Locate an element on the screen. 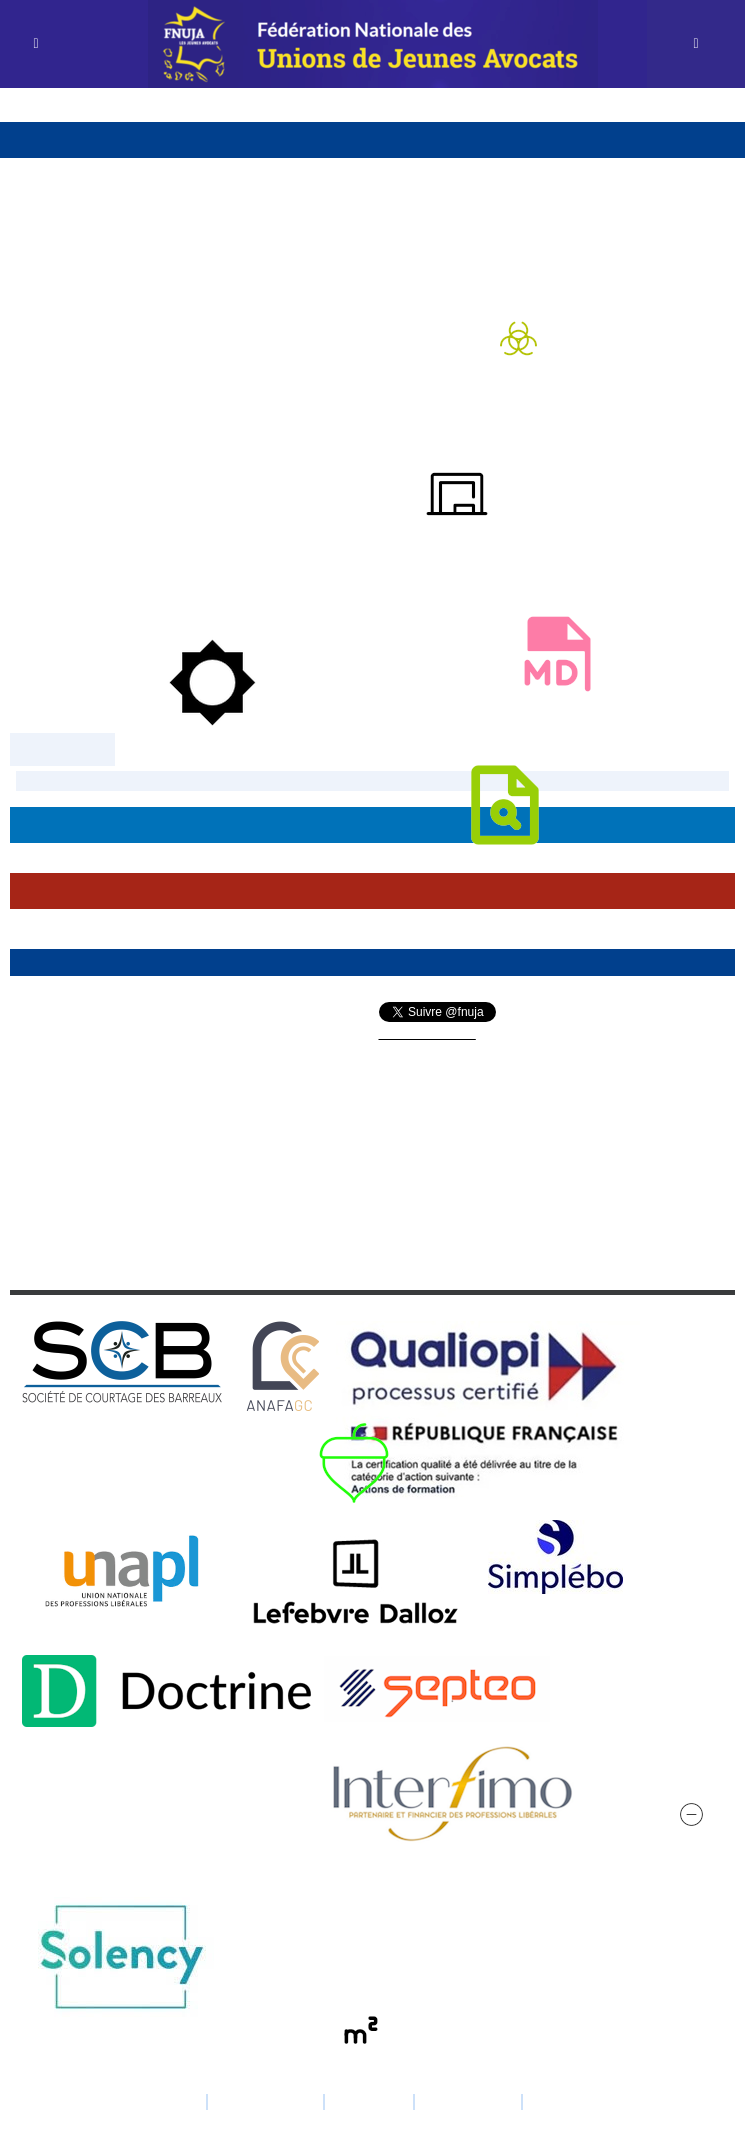 The height and width of the screenshot is (2135, 745). open whiteboard or presentation mode is located at coordinates (457, 495).